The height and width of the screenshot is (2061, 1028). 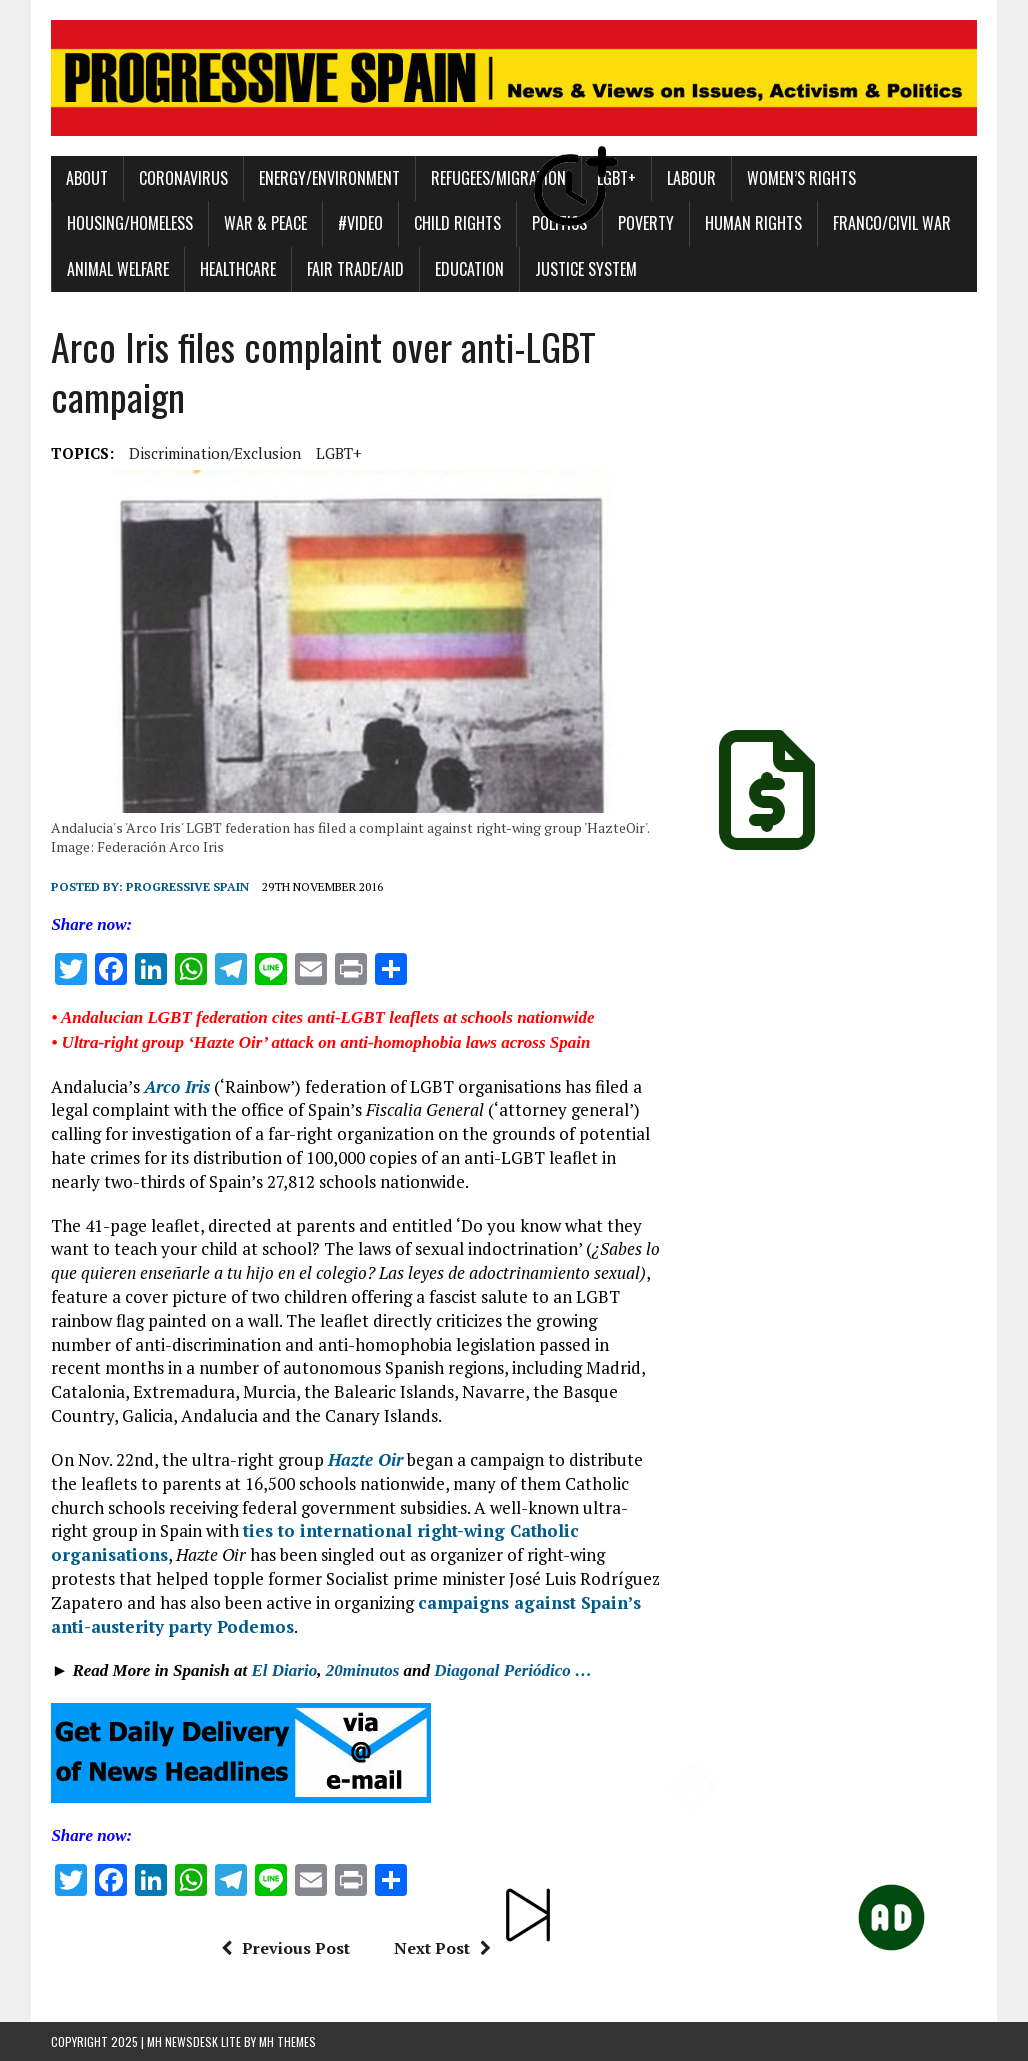 I want to click on add more time to a timer or countdown, so click(x=574, y=186).